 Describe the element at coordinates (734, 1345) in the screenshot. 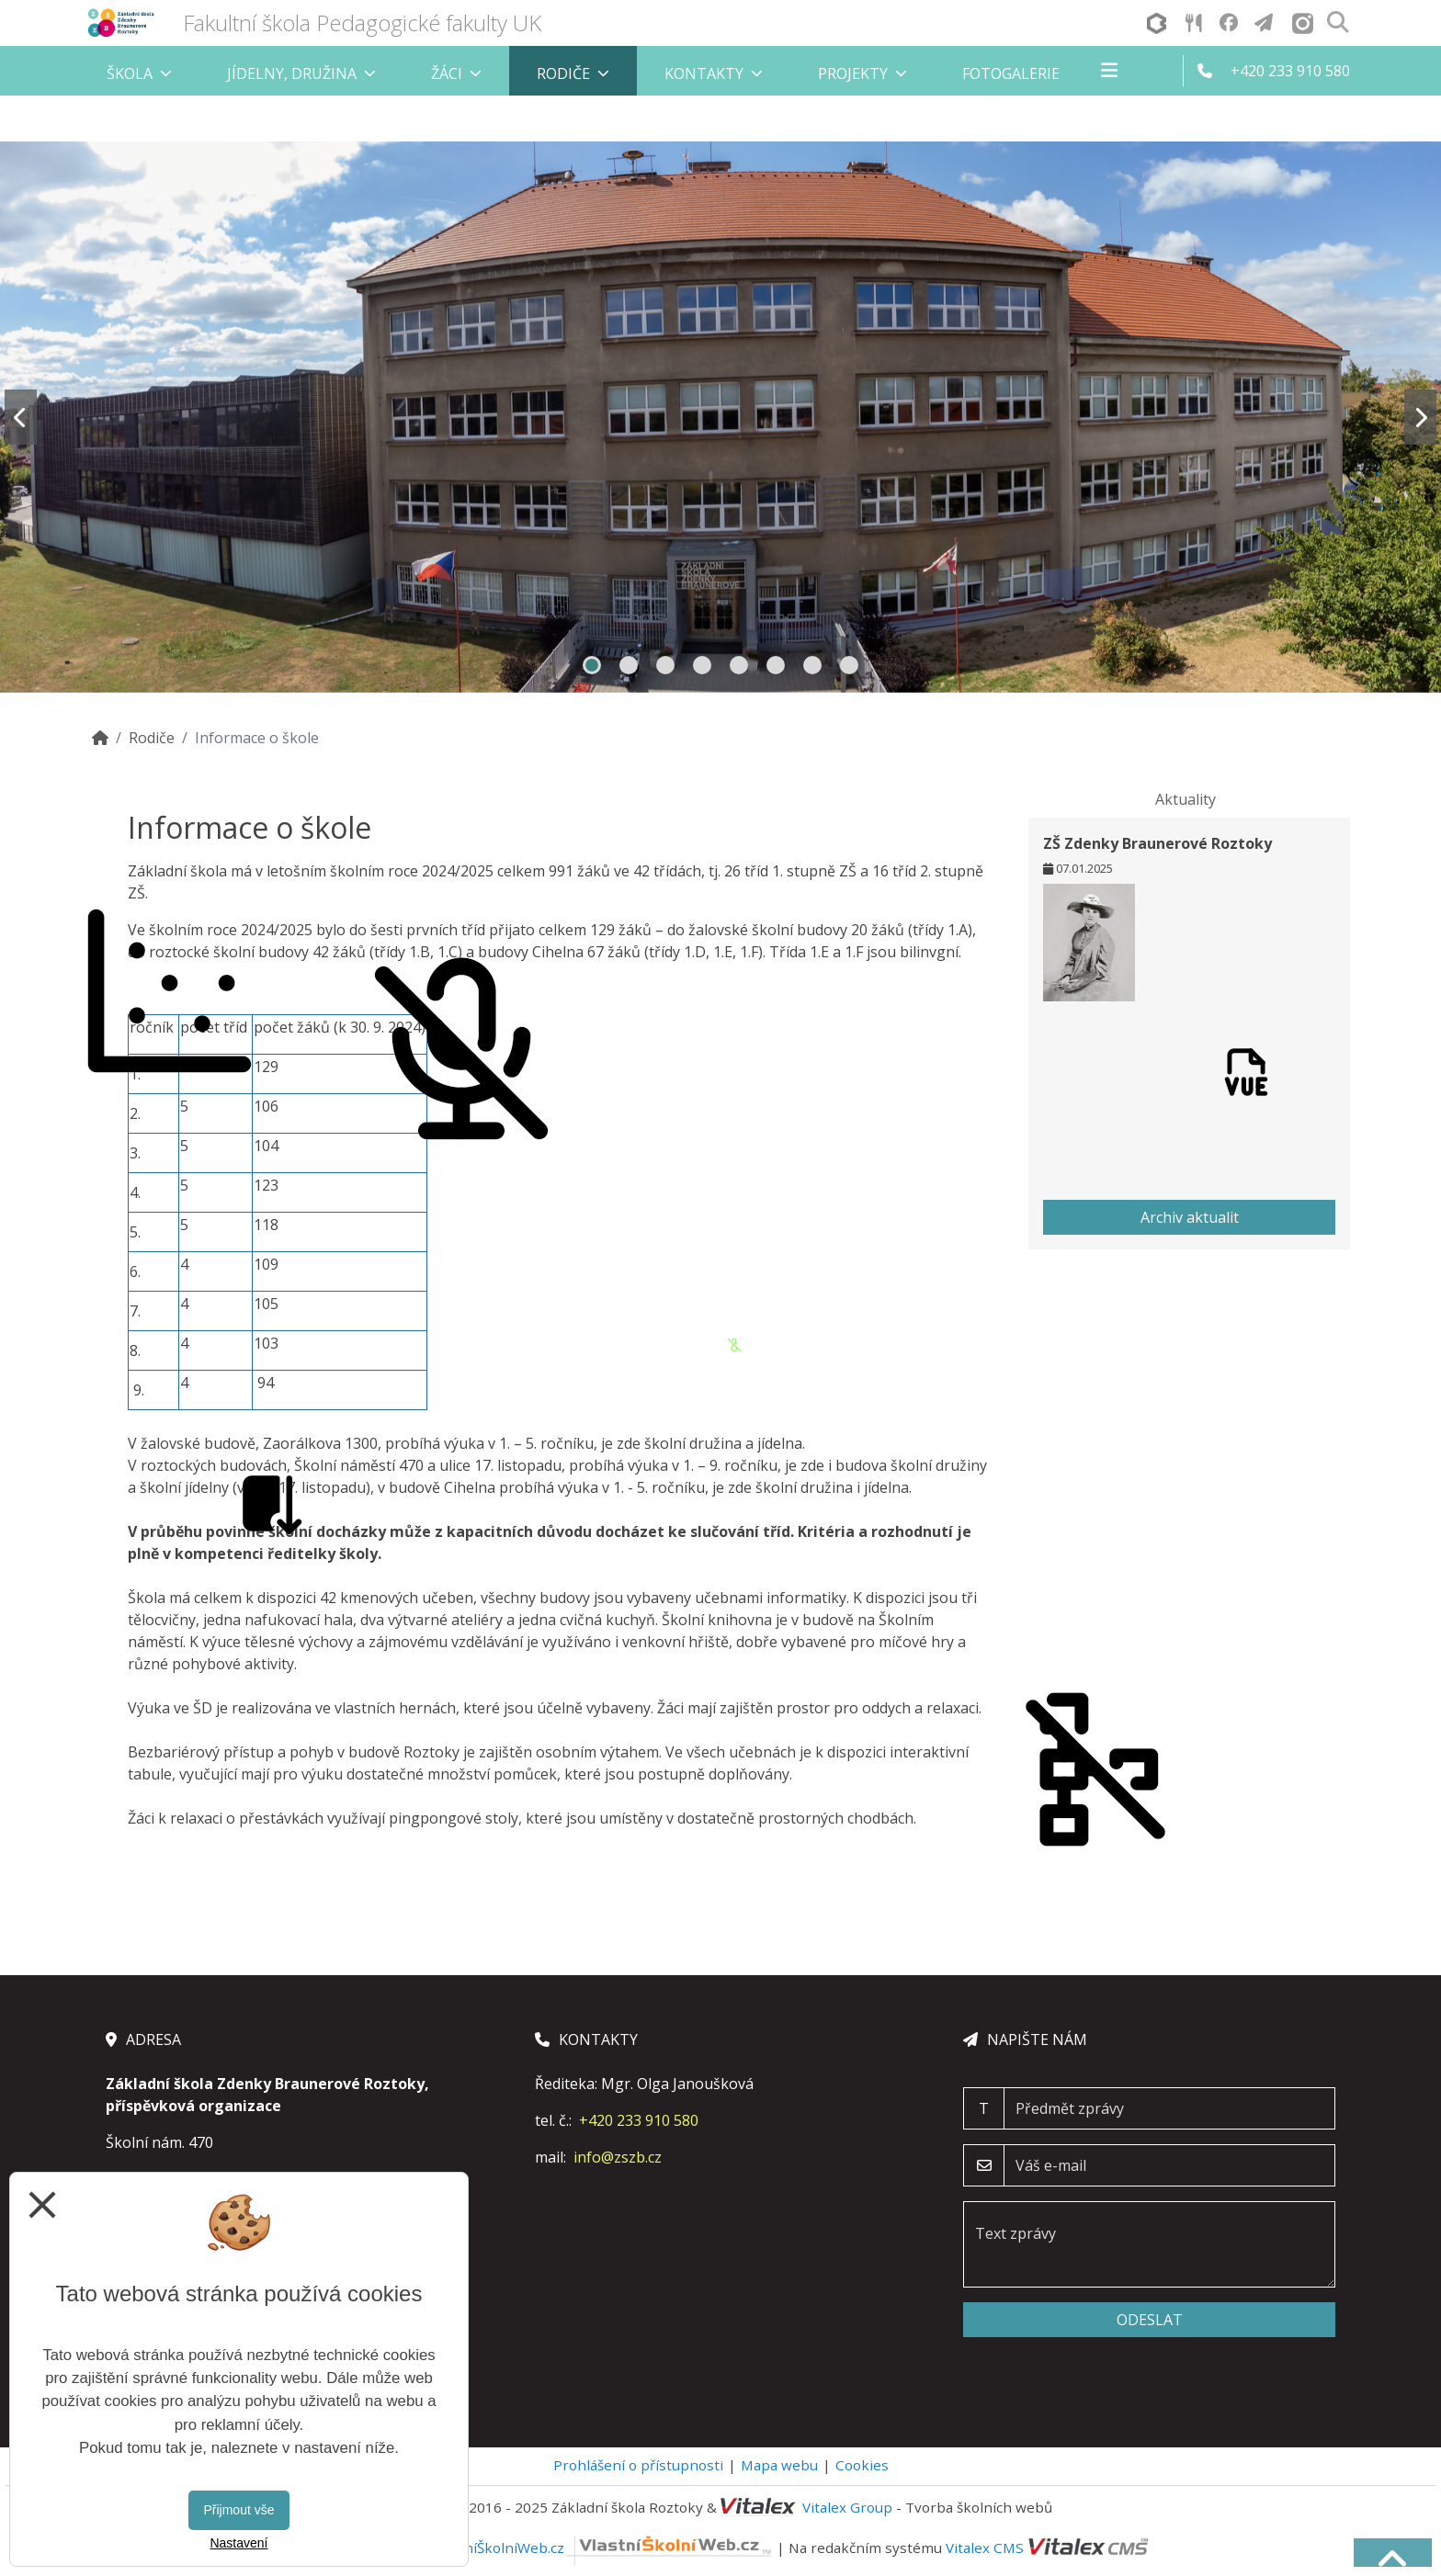

I see `temperature monitoring disabled` at that location.